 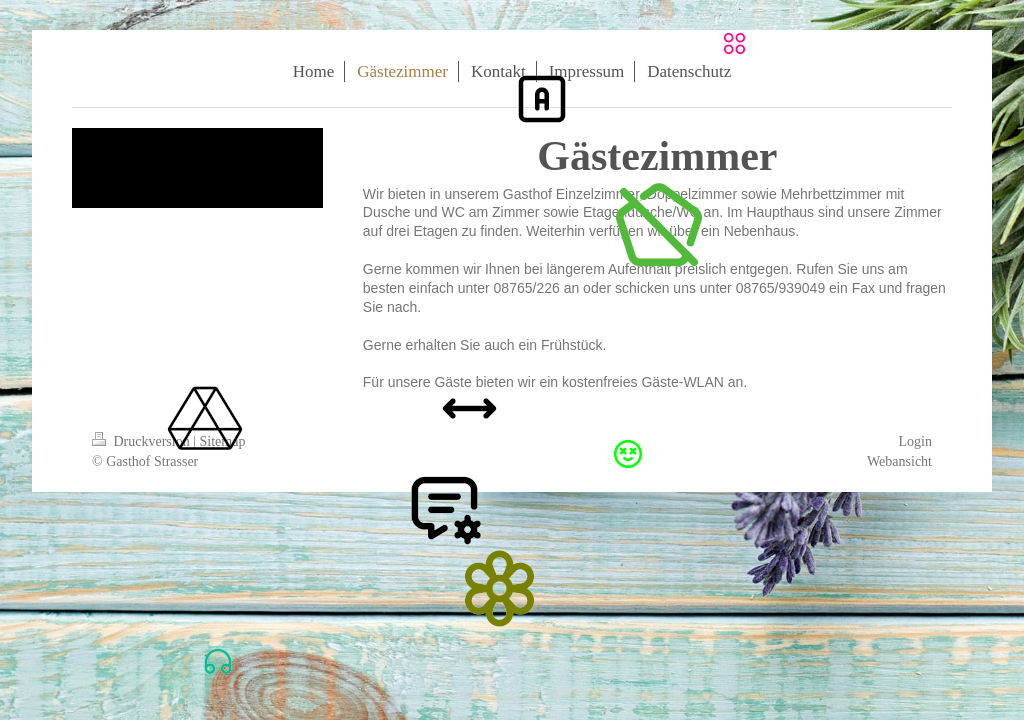 What do you see at coordinates (628, 454) in the screenshot?
I see `select a silly or goofy mood reaction` at bounding box center [628, 454].